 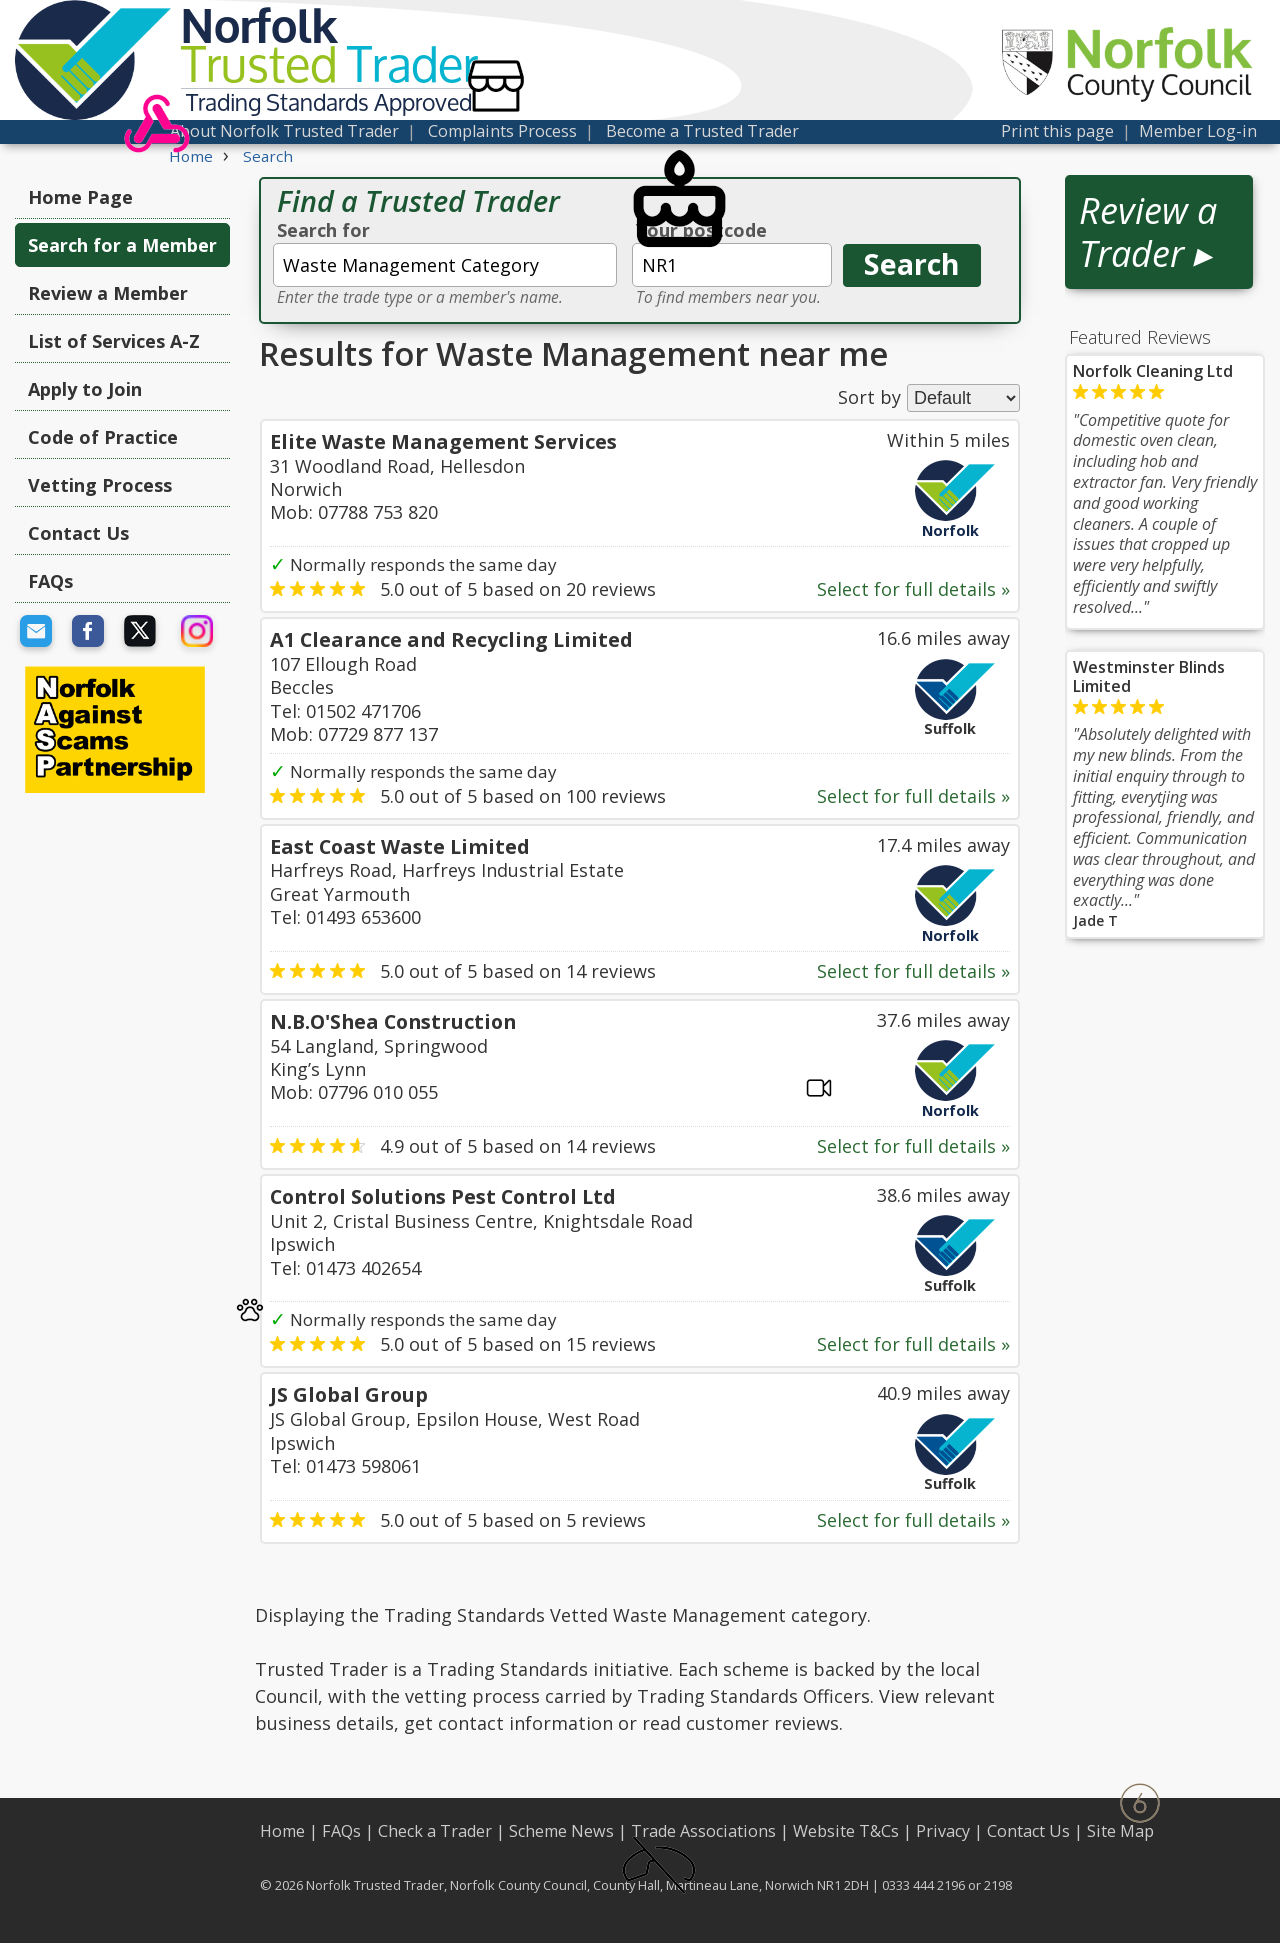 I want to click on end or decline a phone call, so click(x=659, y=1865).